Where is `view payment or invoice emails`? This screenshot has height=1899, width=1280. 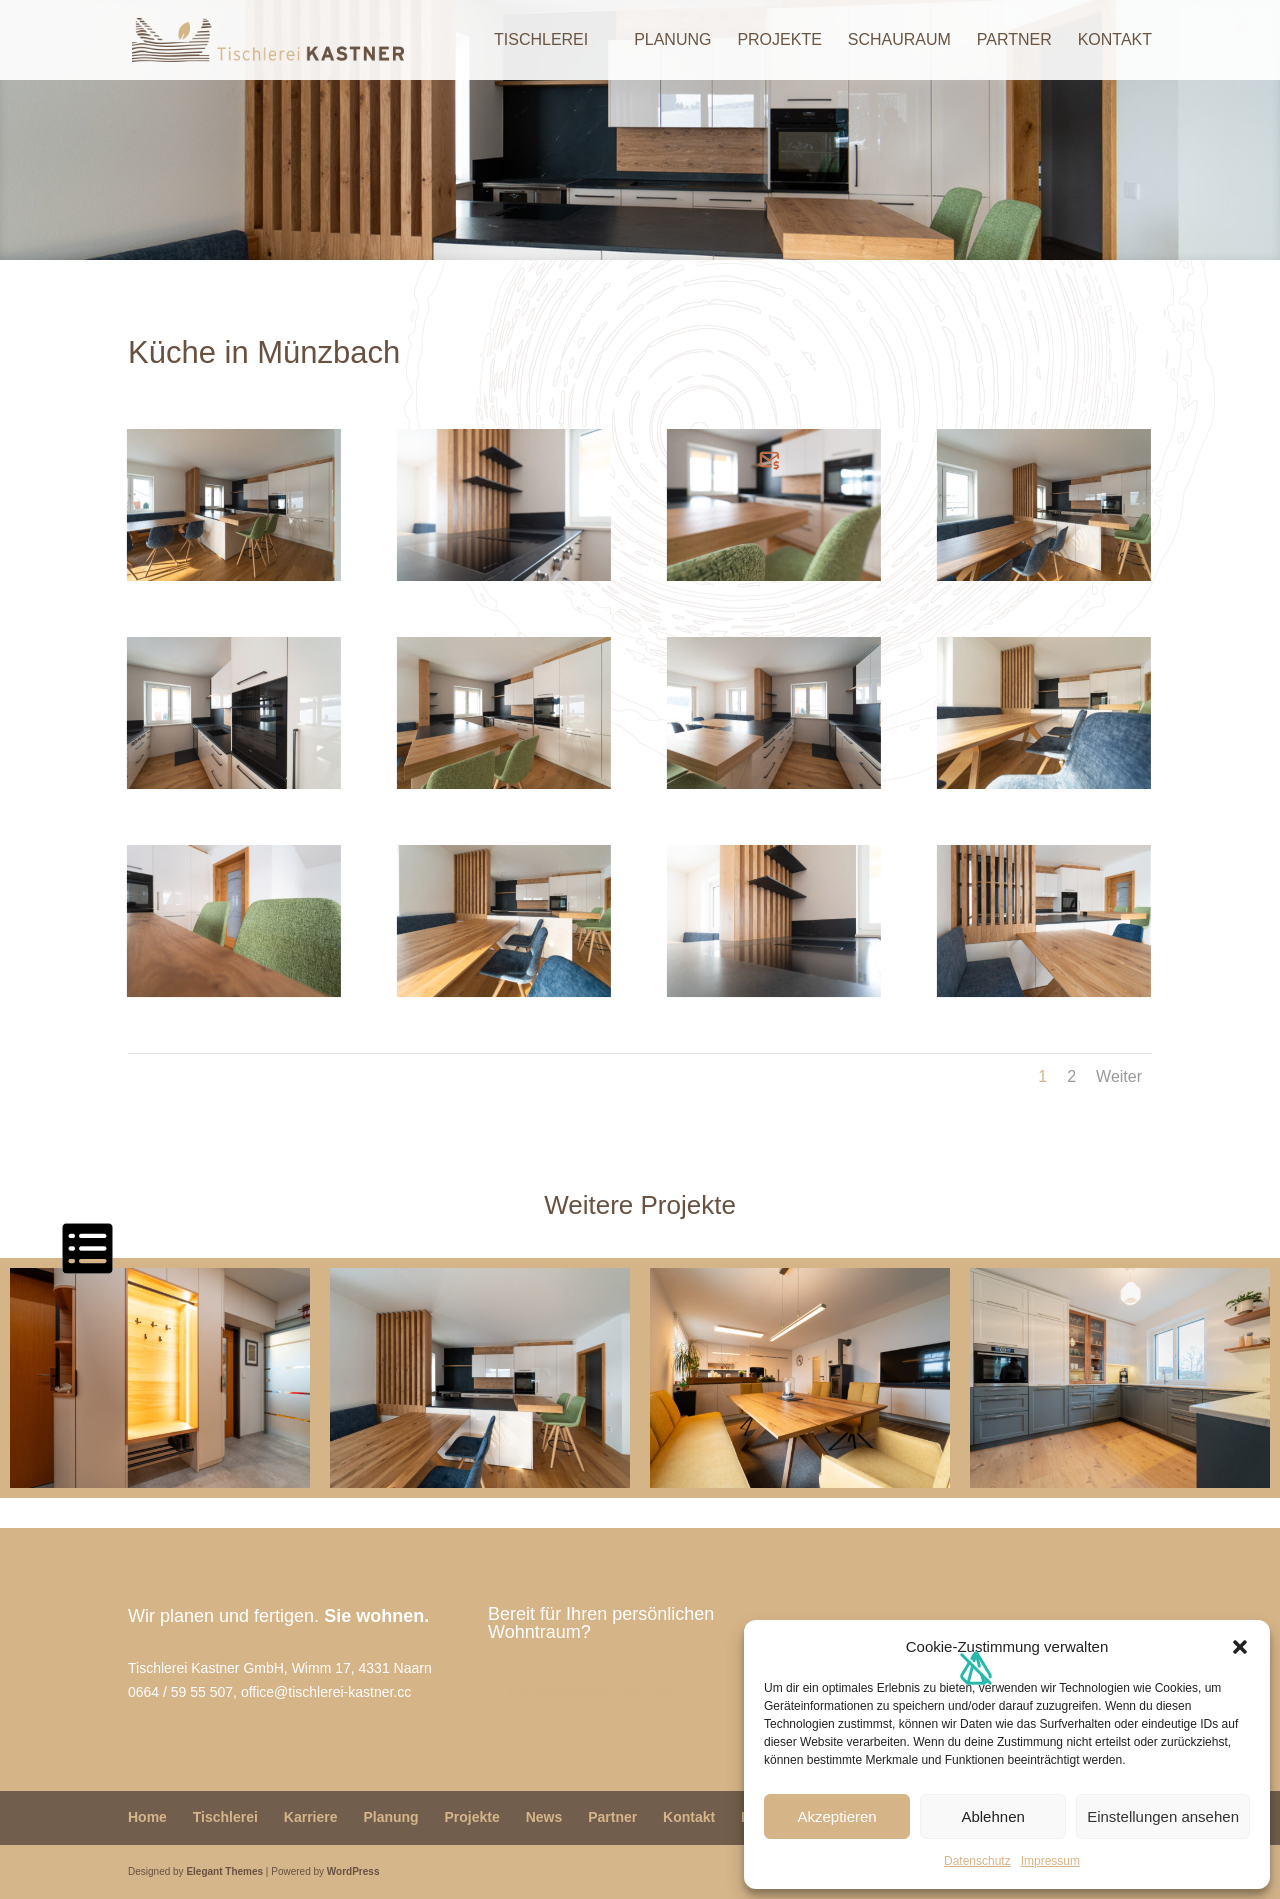
view payment or invoice emails is located at coordinates (769, 459).